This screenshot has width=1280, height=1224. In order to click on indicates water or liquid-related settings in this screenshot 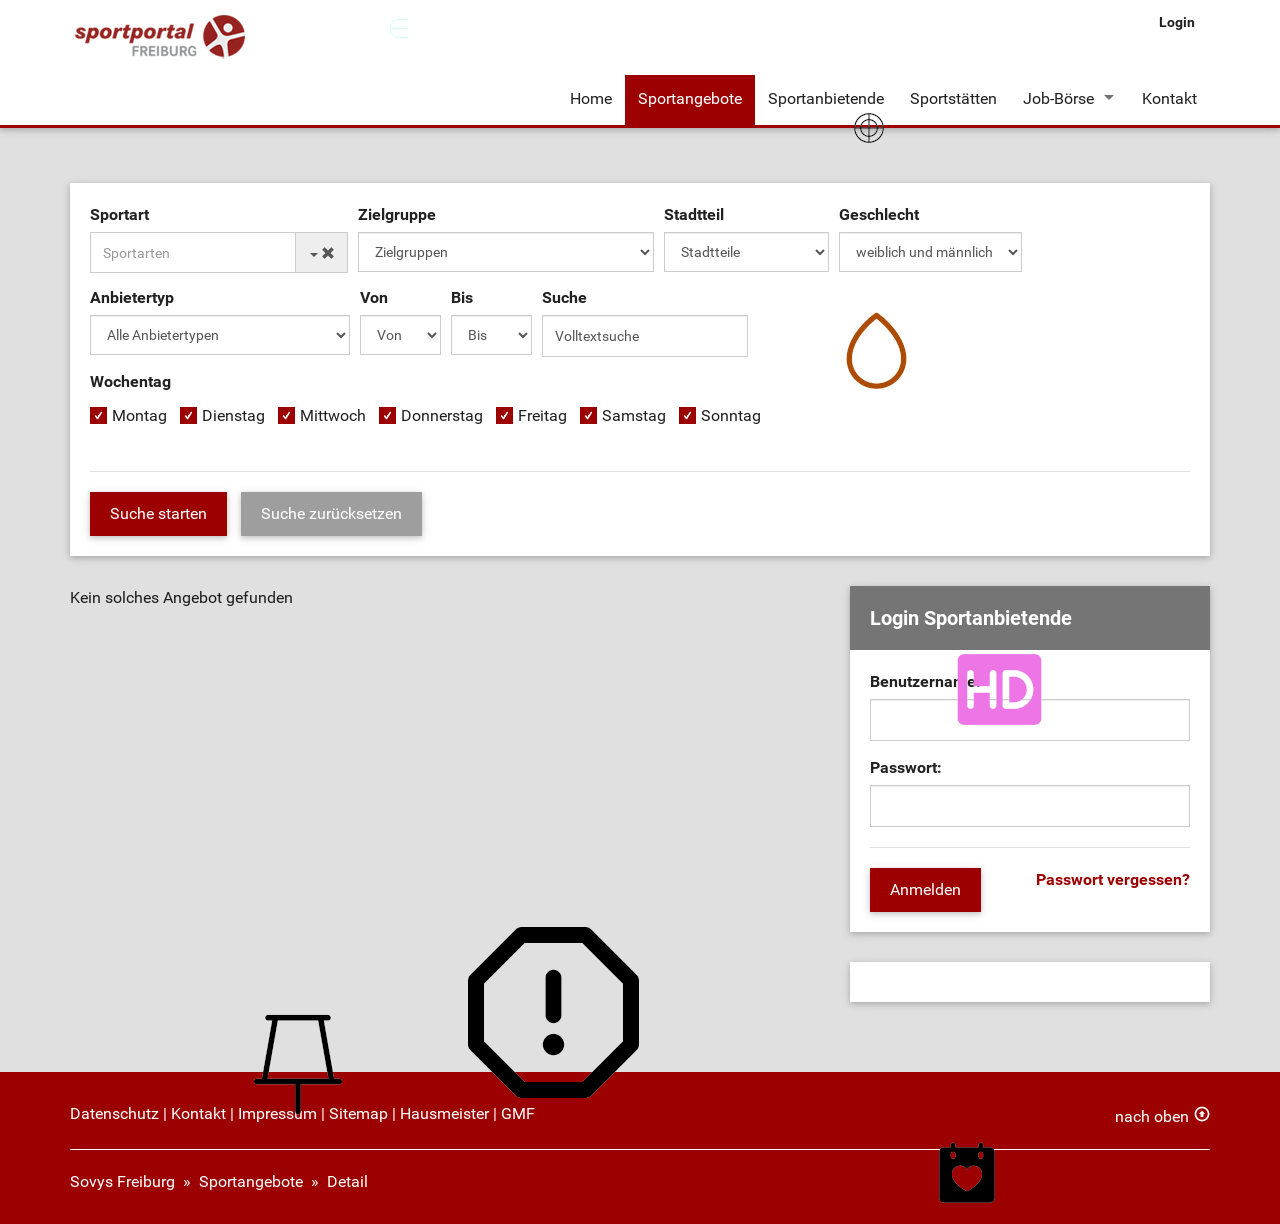, I will do `click(876, 353)`.